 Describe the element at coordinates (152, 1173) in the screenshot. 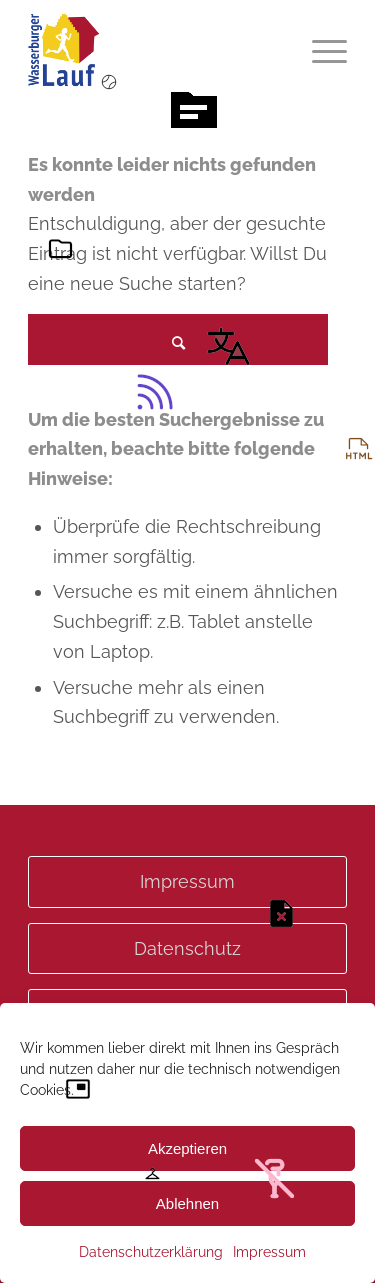

I see `access wardrobe or clothing options` at that location.